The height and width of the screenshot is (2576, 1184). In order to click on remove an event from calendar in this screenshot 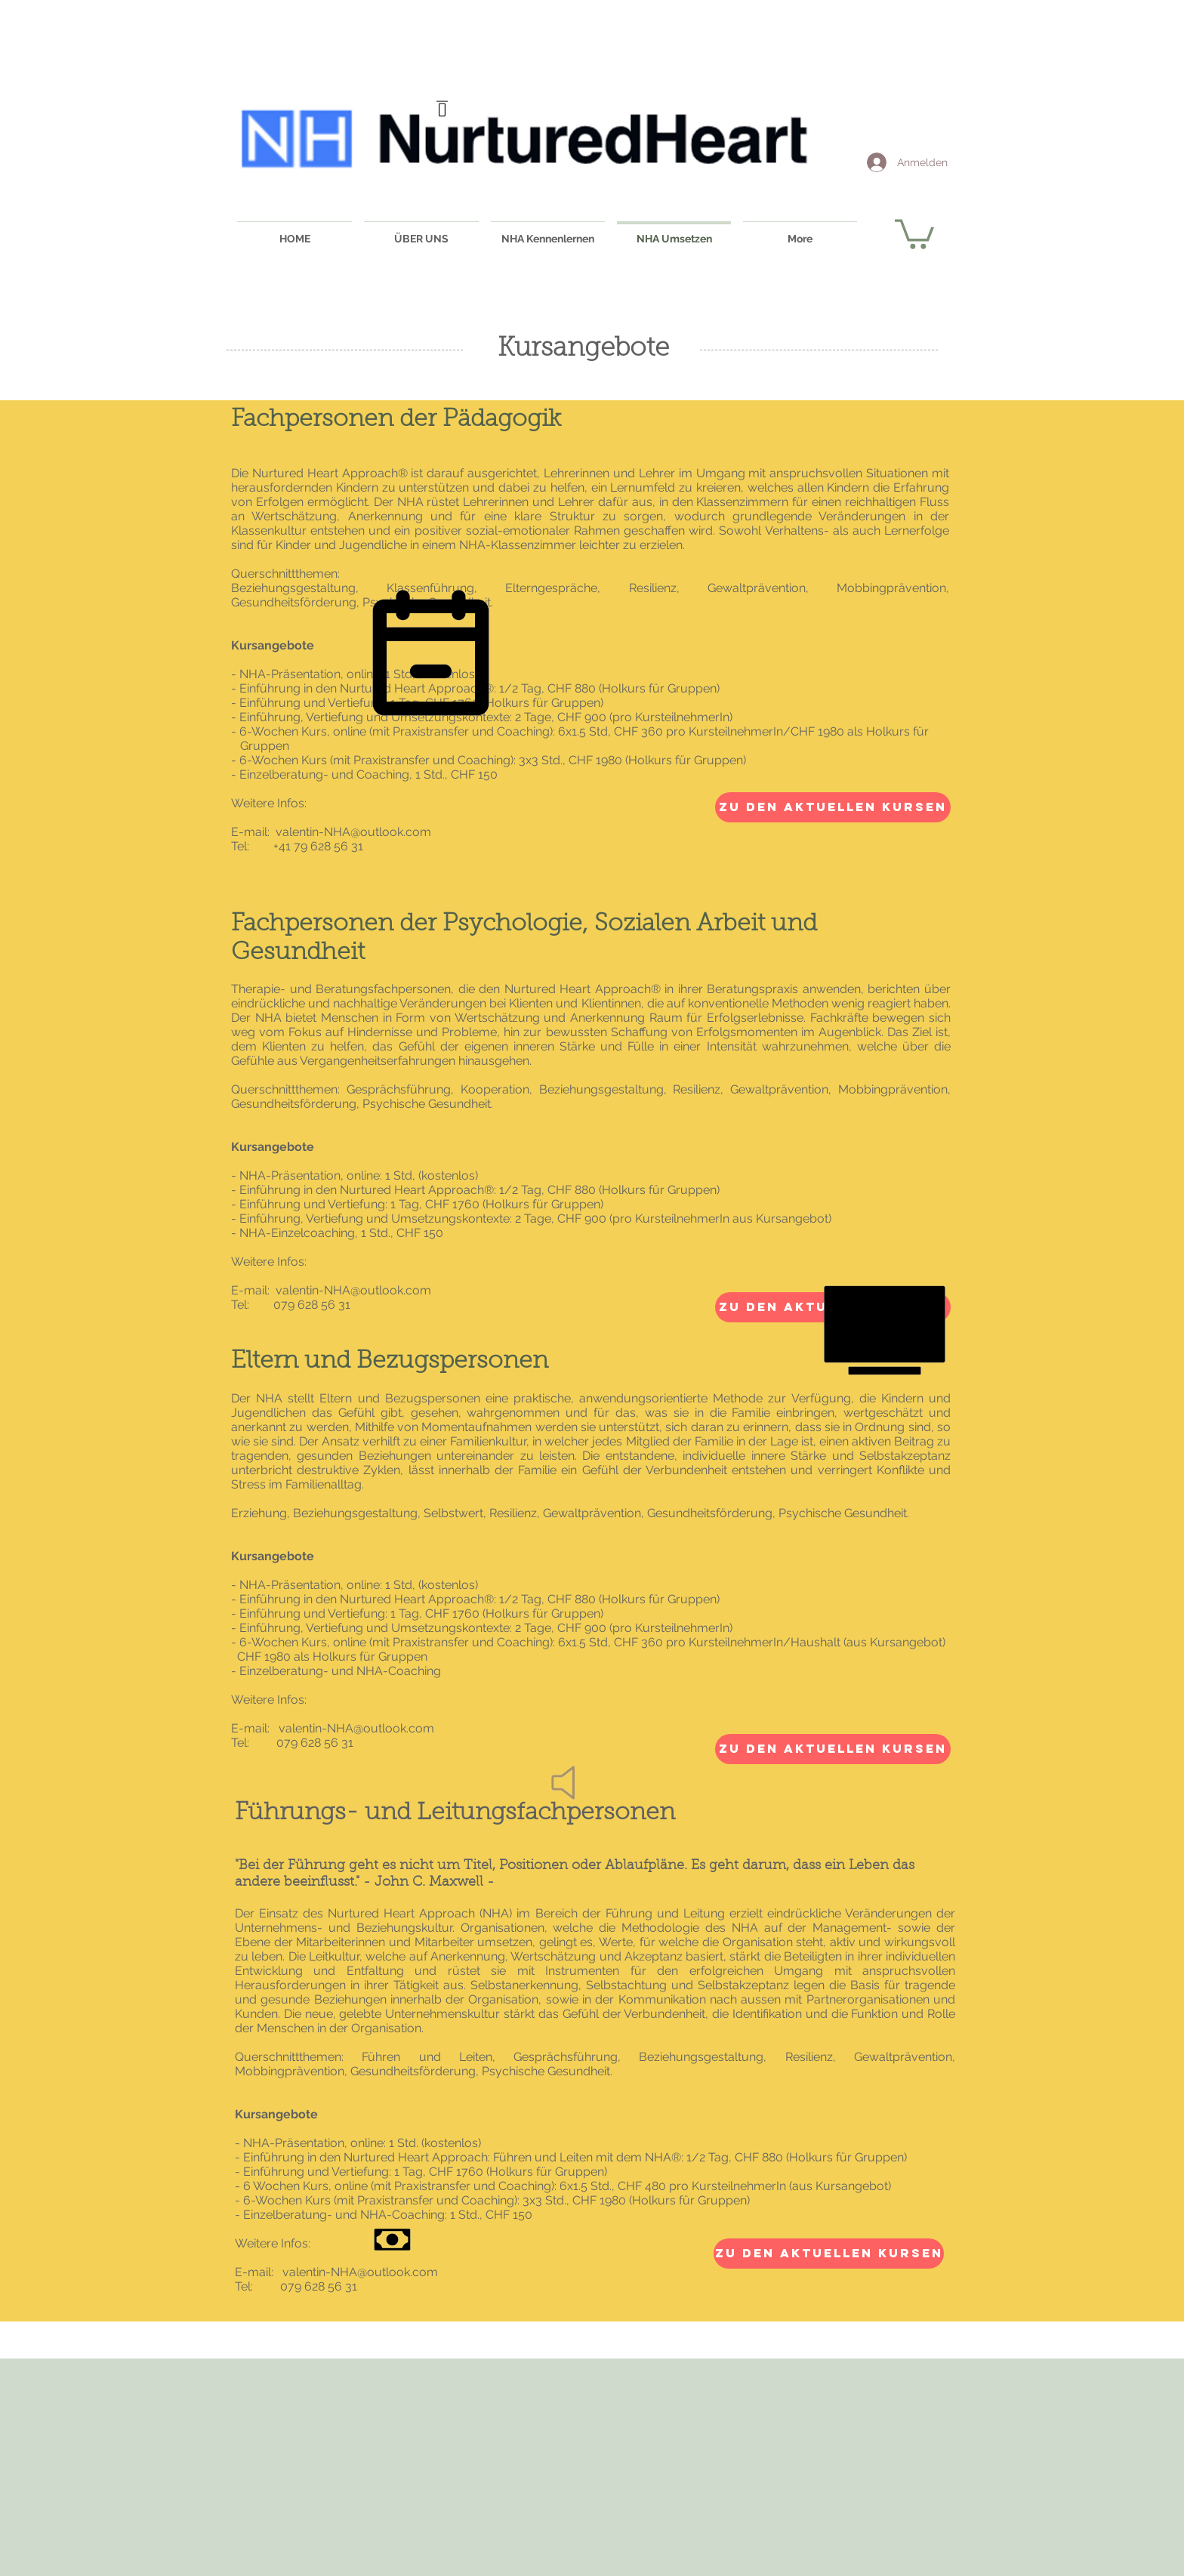, I will do `click(430, 657)`.